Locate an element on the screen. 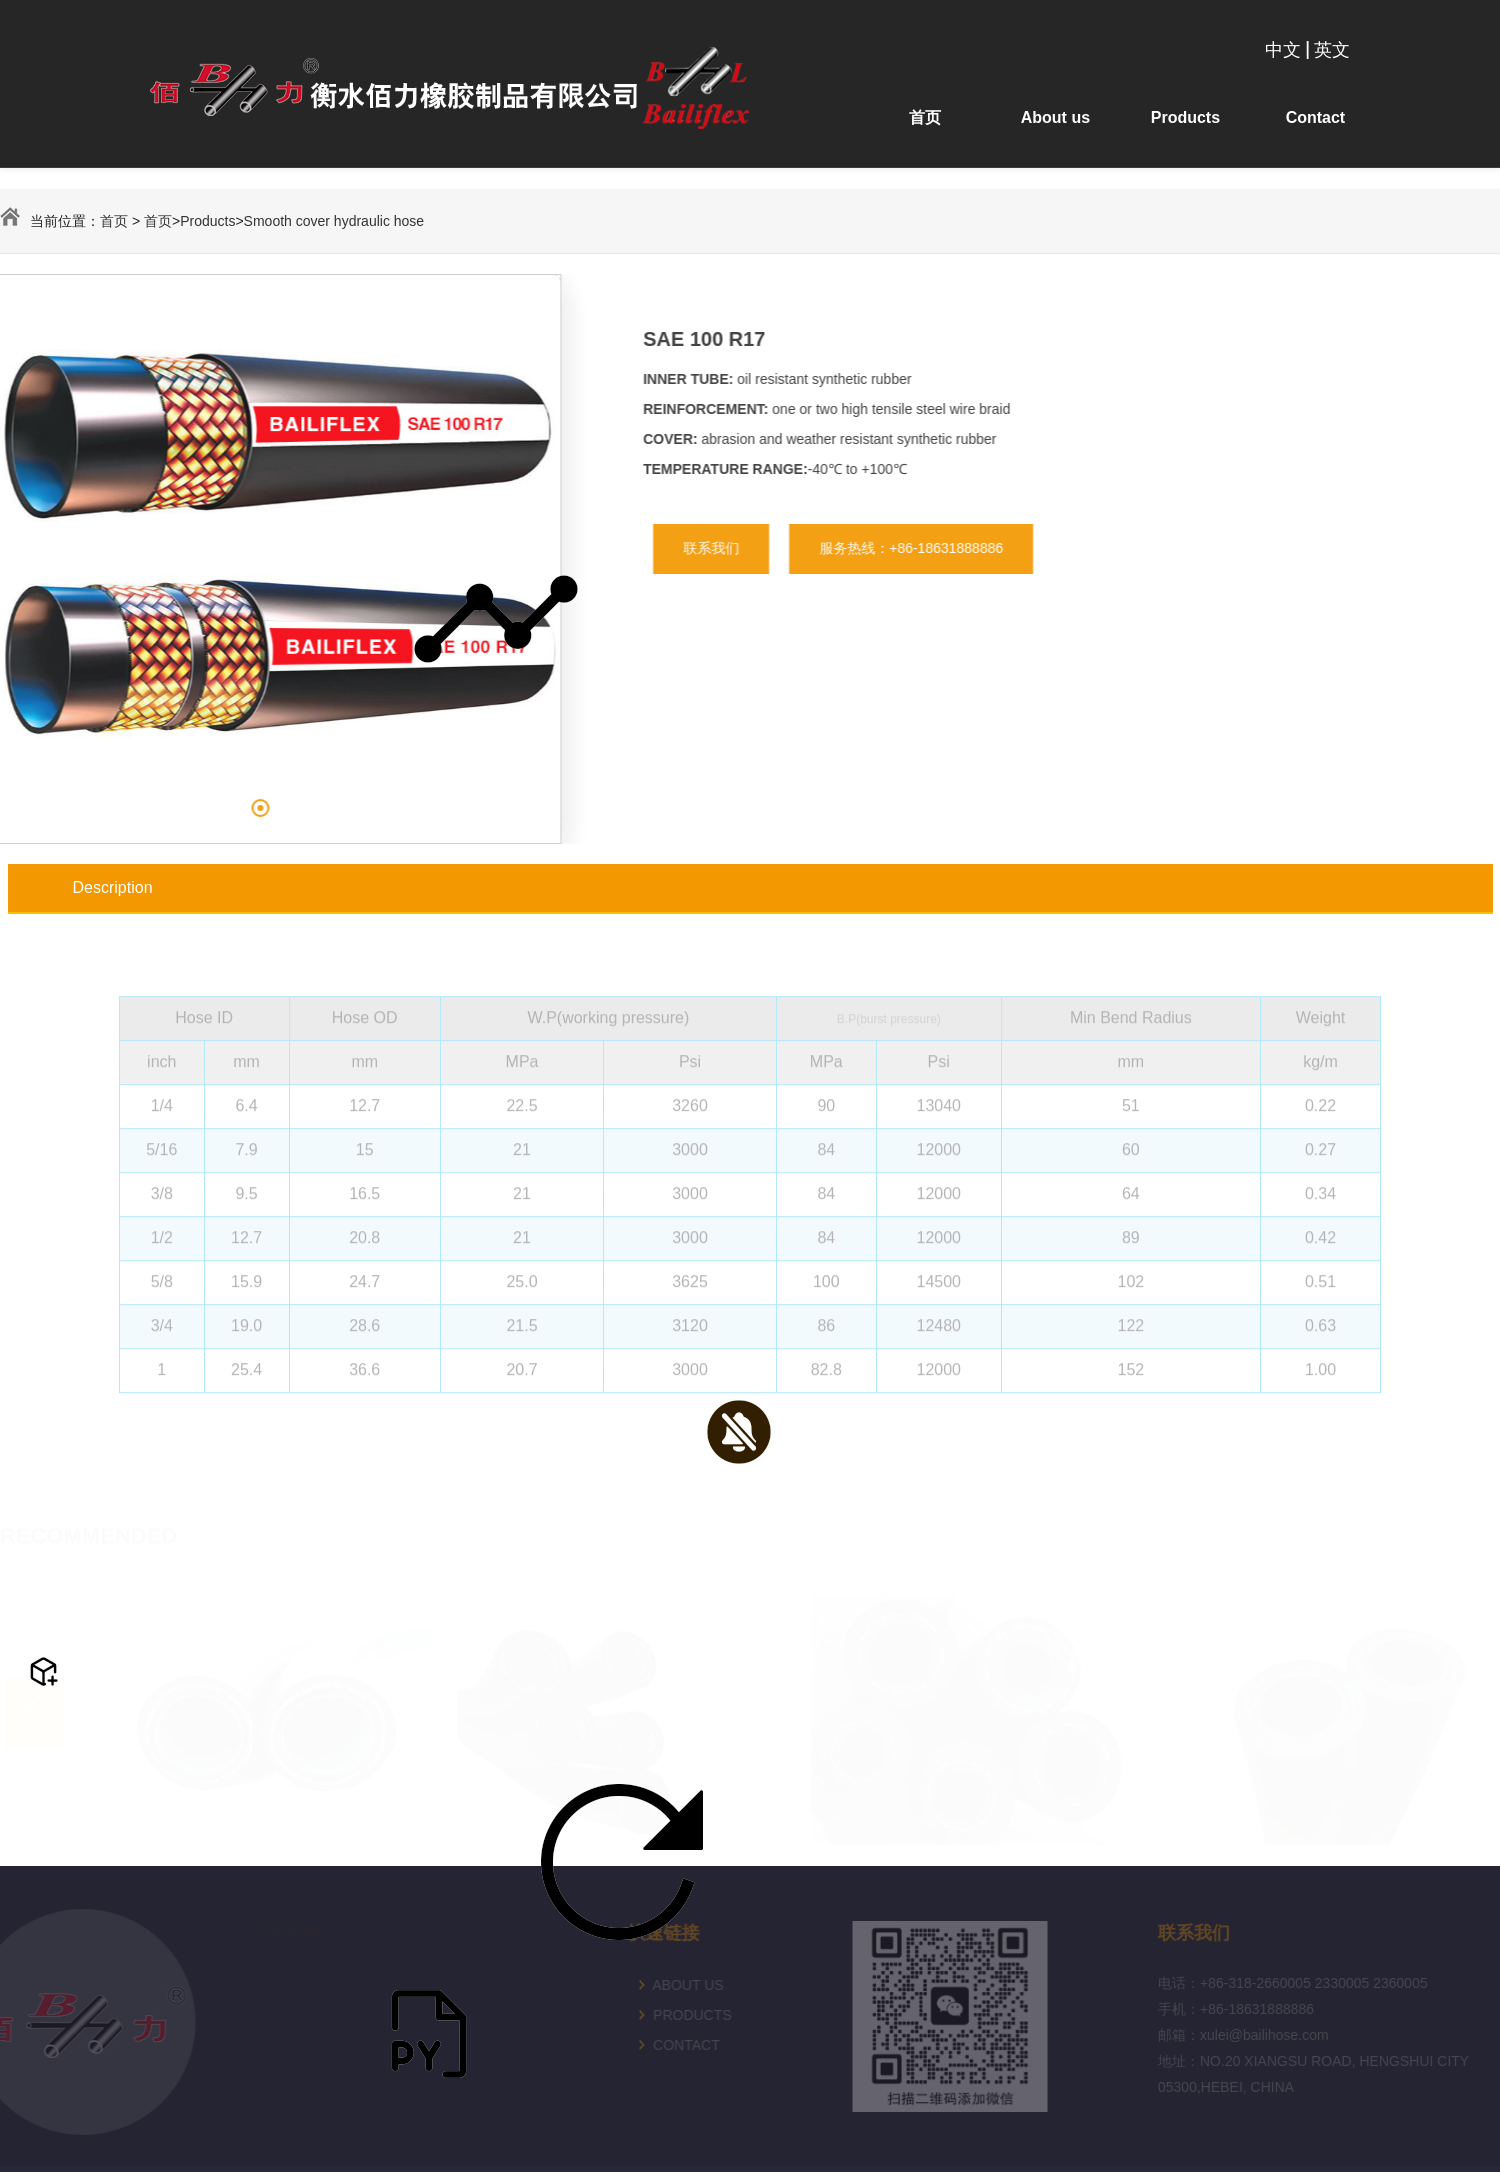 The image size is (1500, 2172). add a new 3D object or model is located at coordinates (43, 1671).